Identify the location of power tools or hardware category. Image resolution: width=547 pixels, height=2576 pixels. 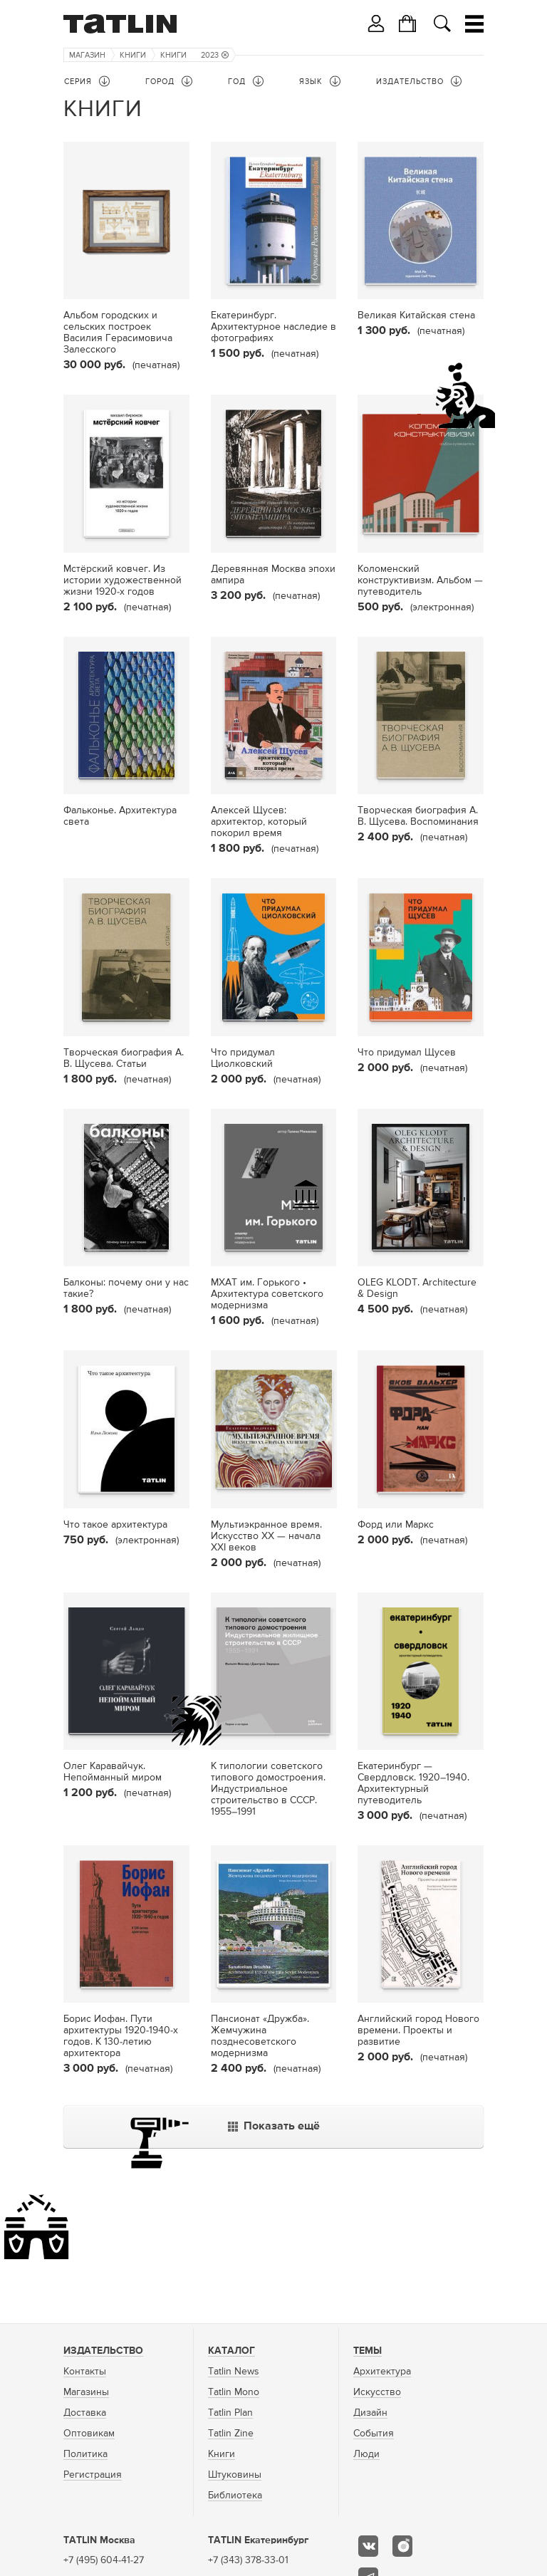
(160, 2143).